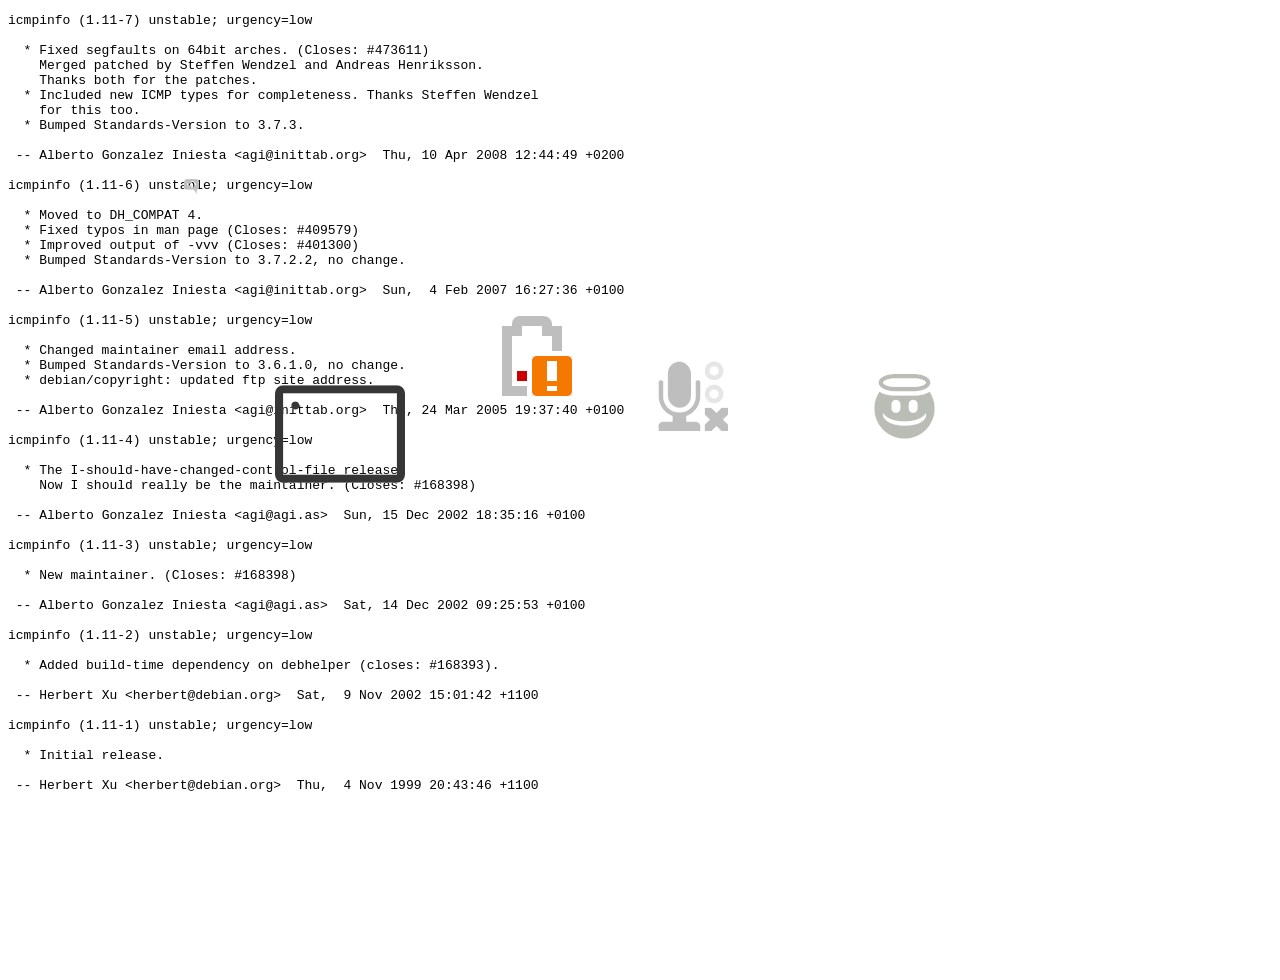  Describe the element at coordinates (532, 356) in the screenshot. I see `indicates low battery warning` at that location.